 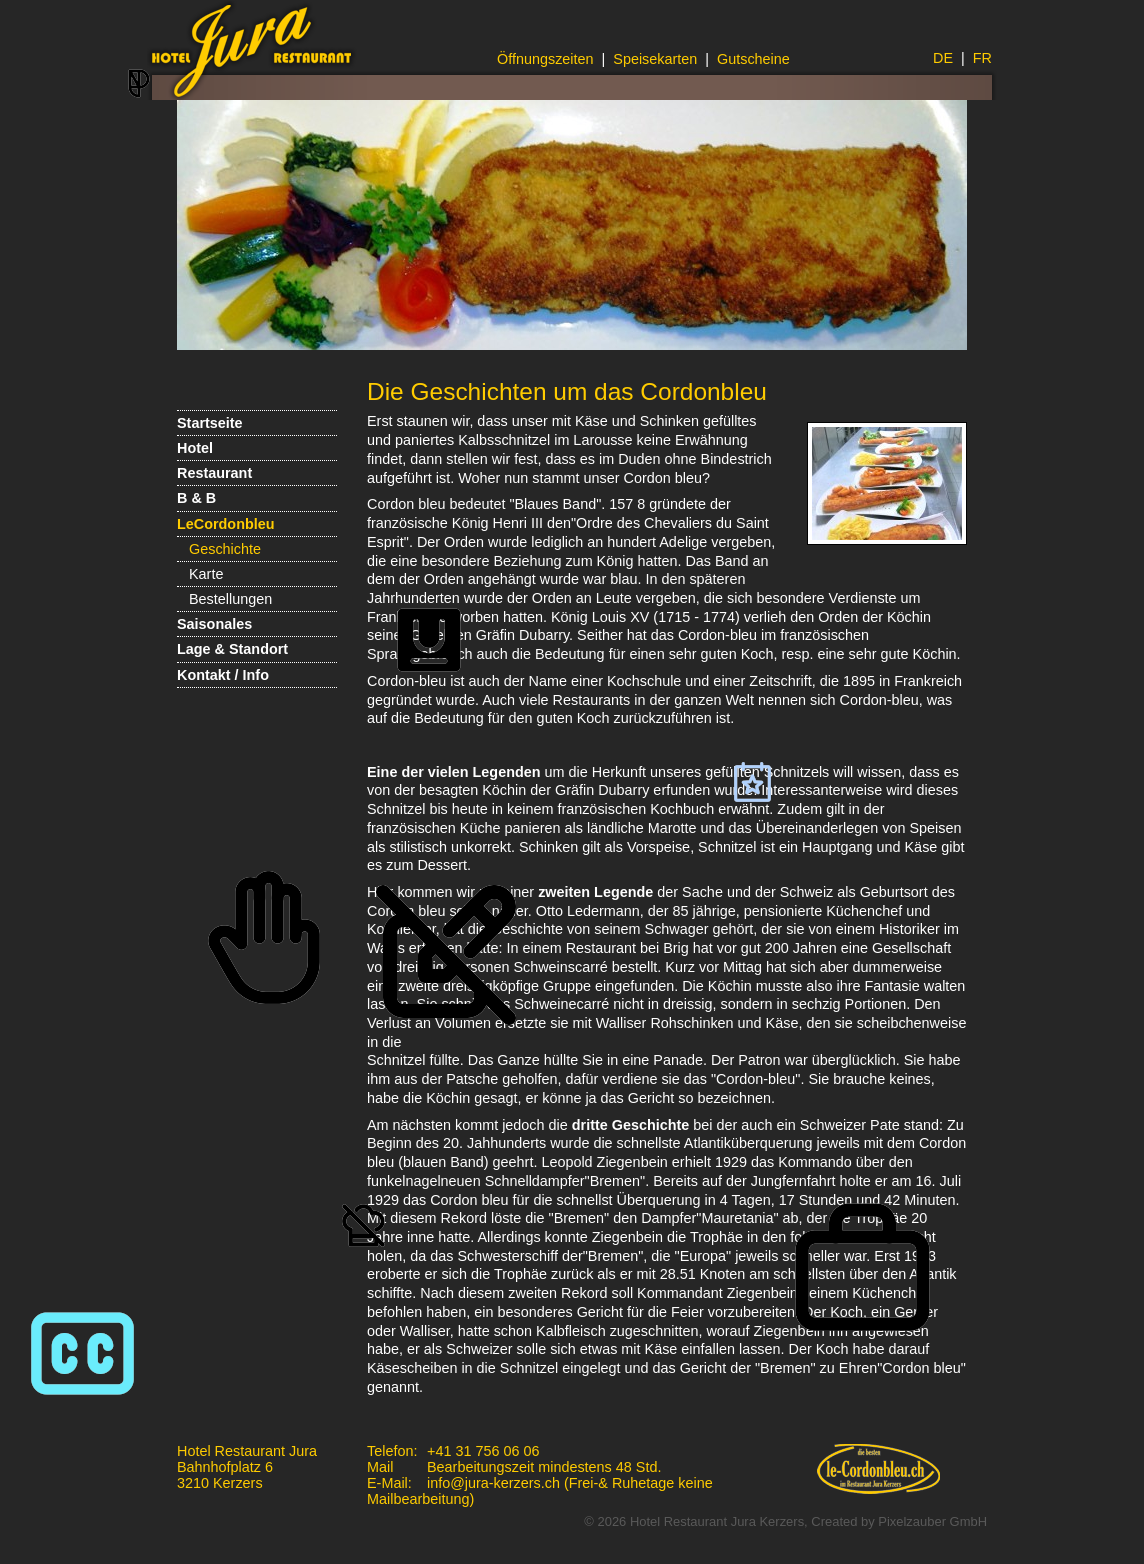 What do you see at coordinates (82, 1353) in the screenshot?
I see `enable closed captions` at bounding box center [82, 1353].